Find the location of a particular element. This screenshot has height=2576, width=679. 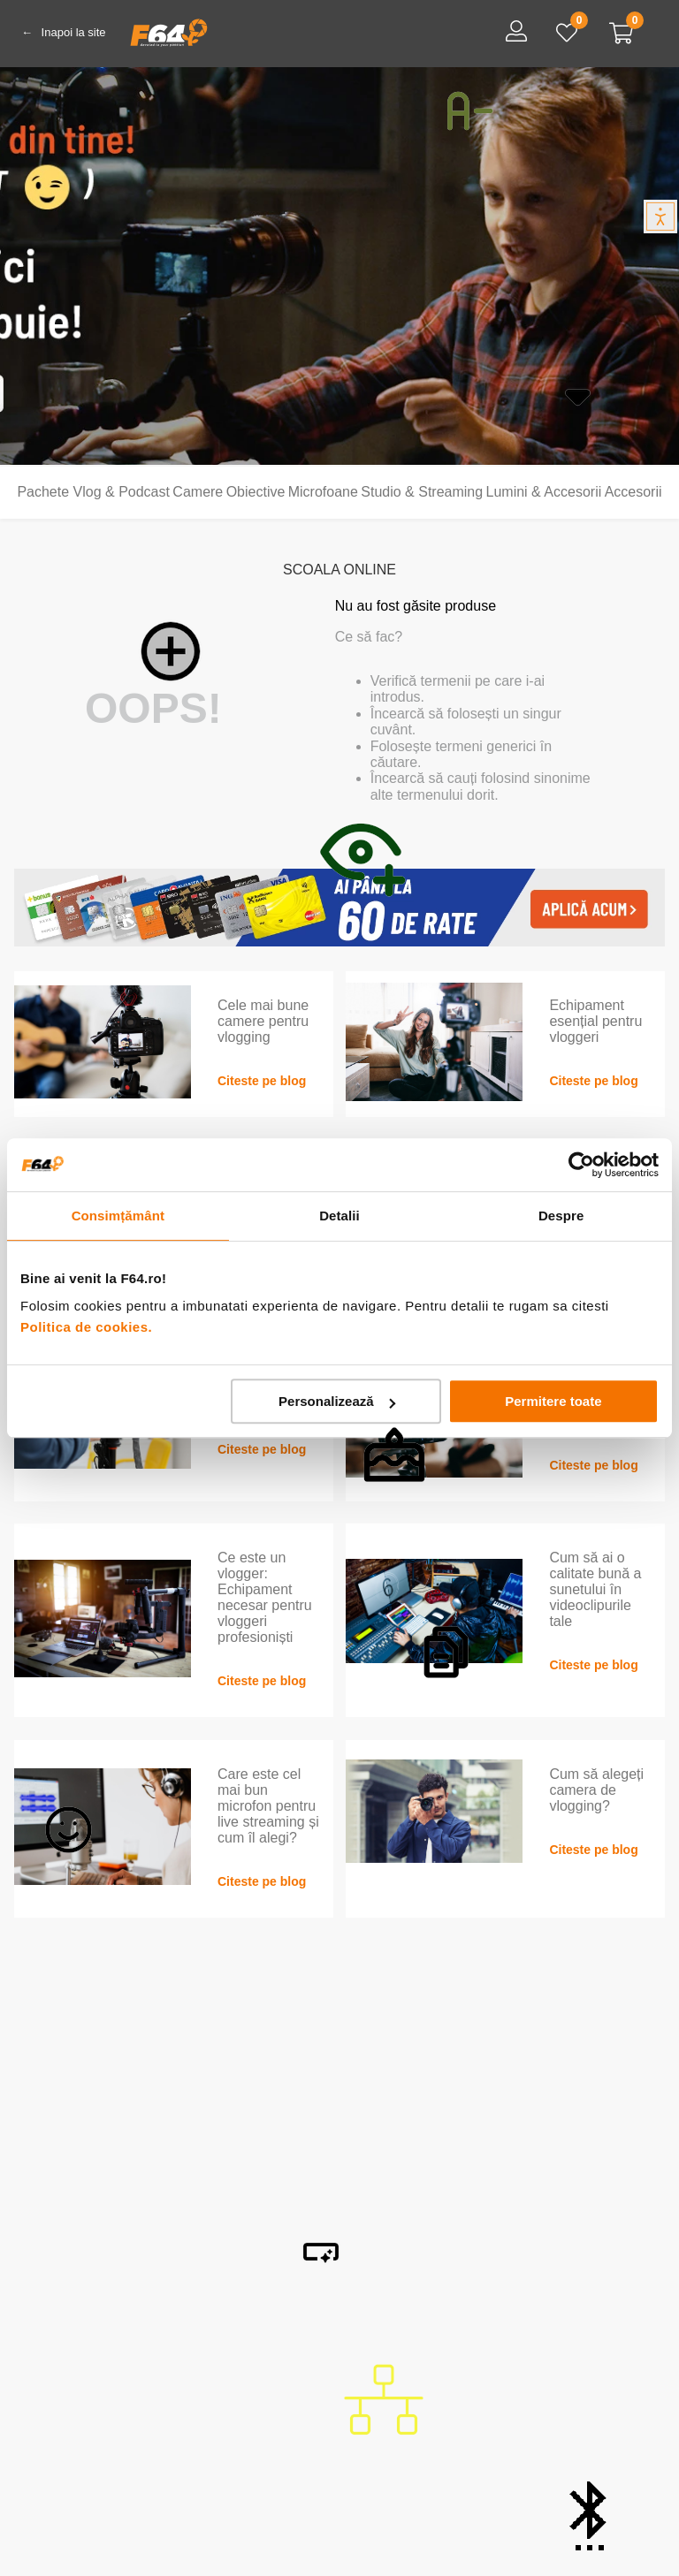

view birthday or celebration reminders is located at coordinates (394, 1455).